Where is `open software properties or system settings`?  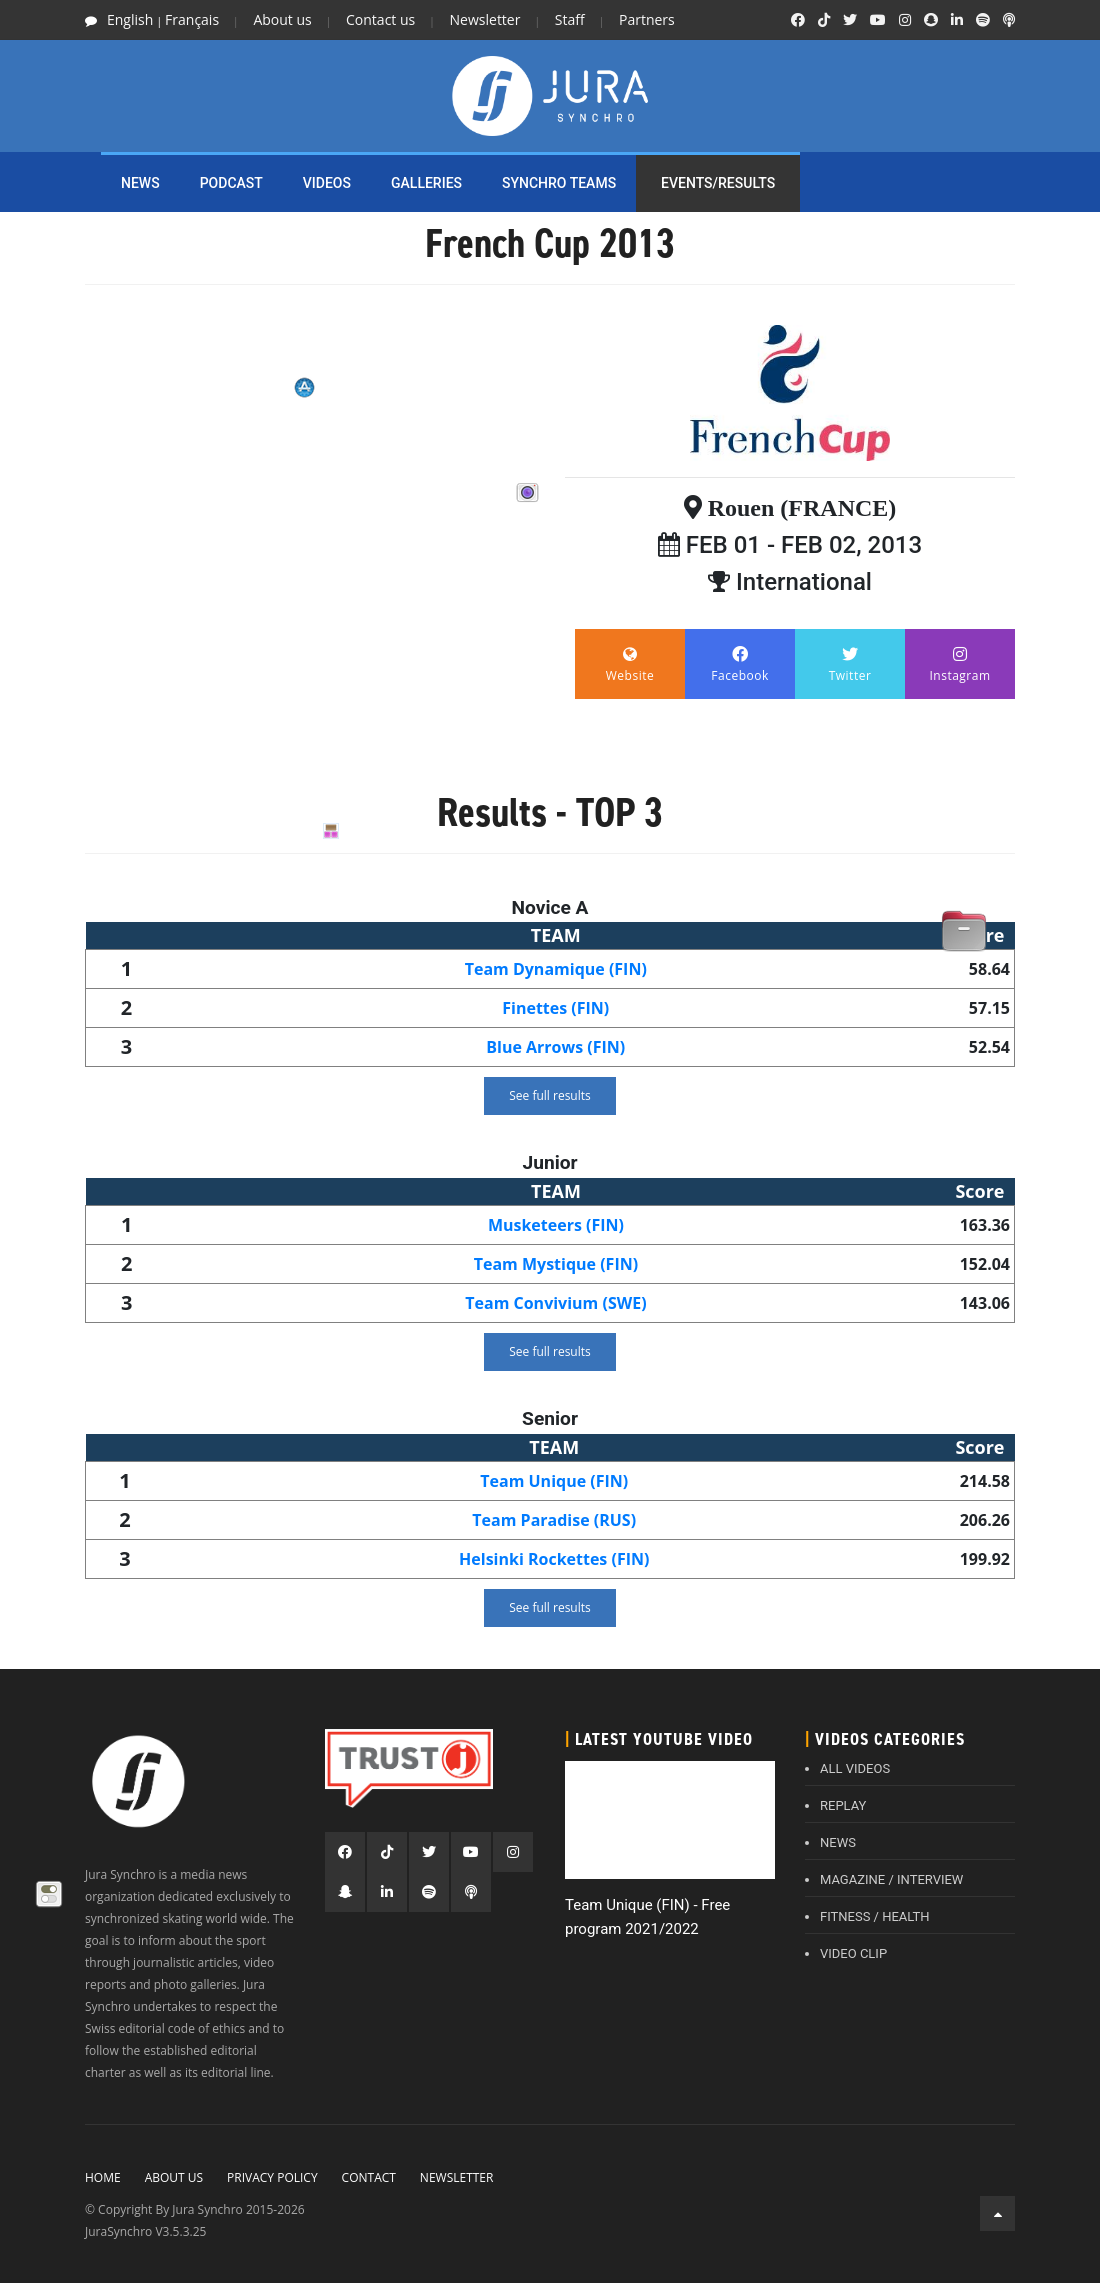 open software properties or system settings is located at coordinates (304, 387).